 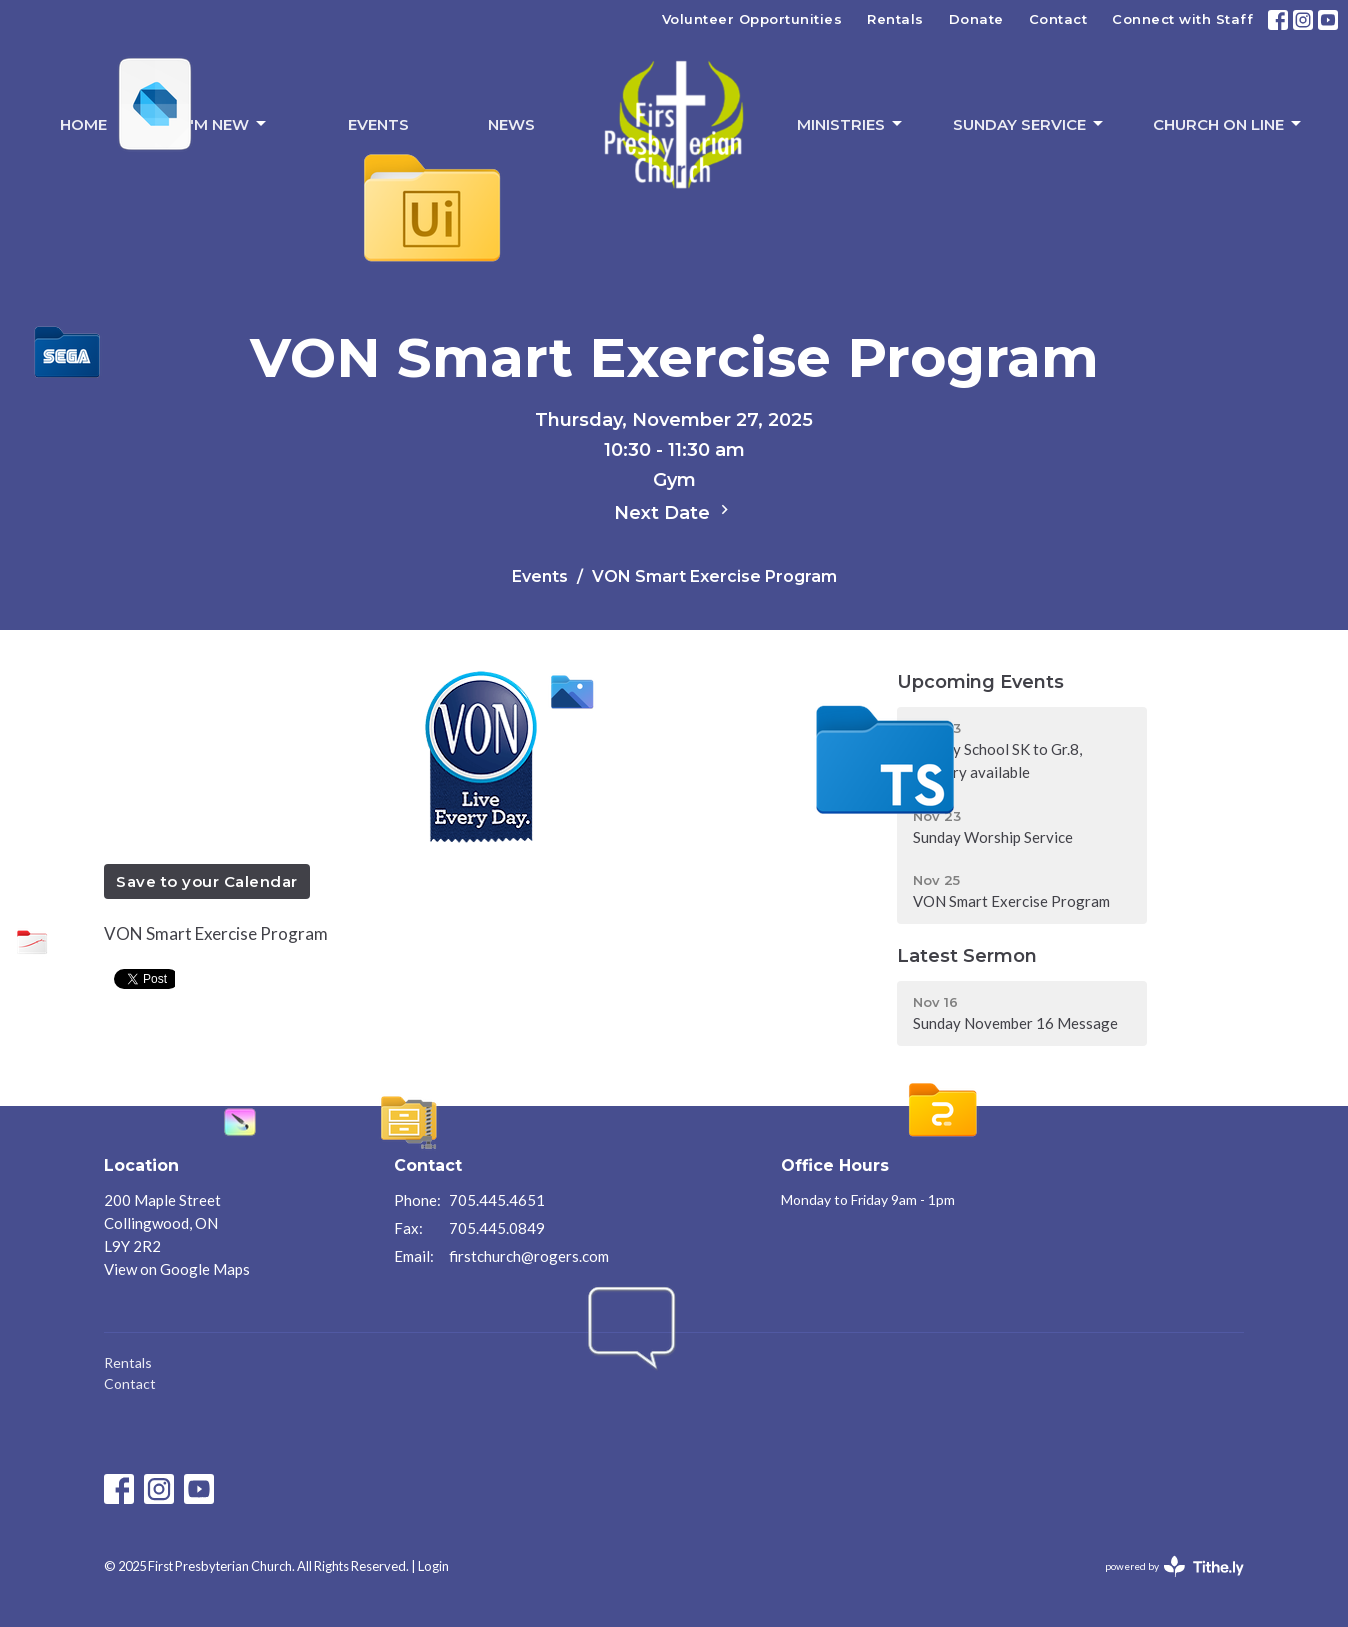 I want to click on open UiPath project files folder, so click(x=431, y=211).